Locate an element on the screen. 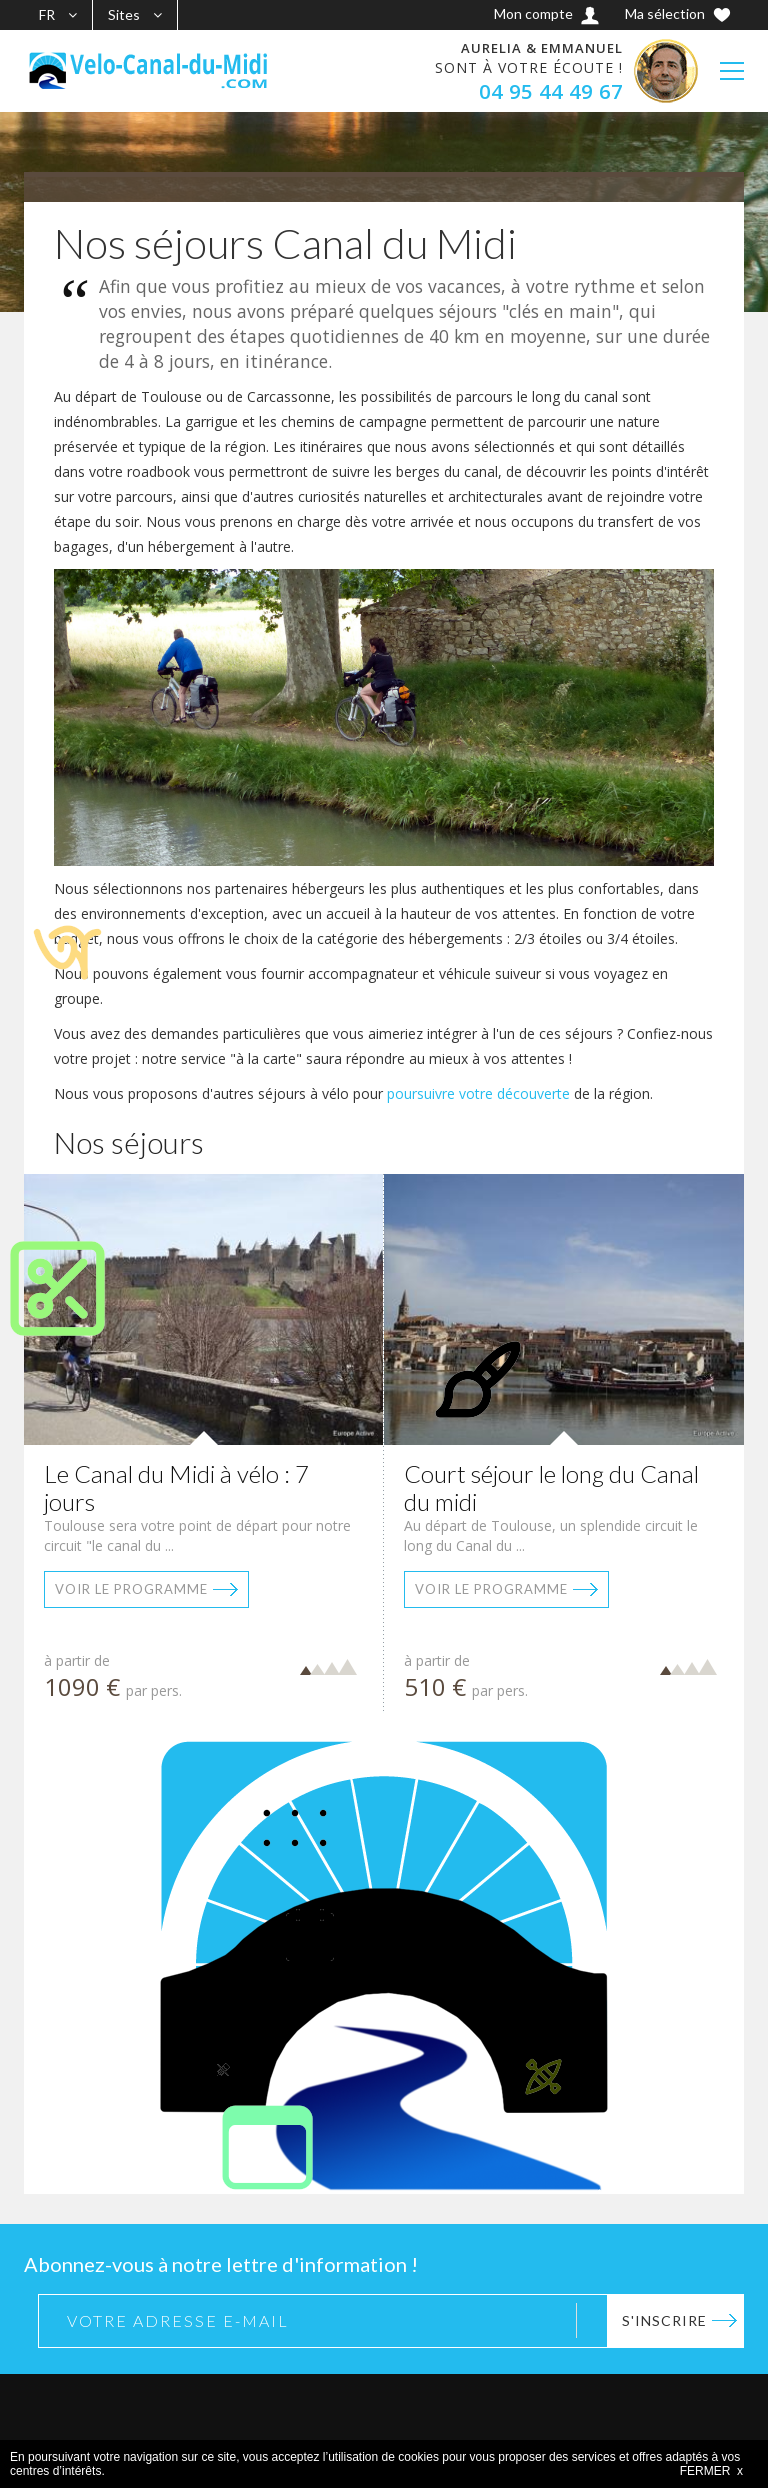  kayak or canoe activity option is located at coordinates (543, 2076).